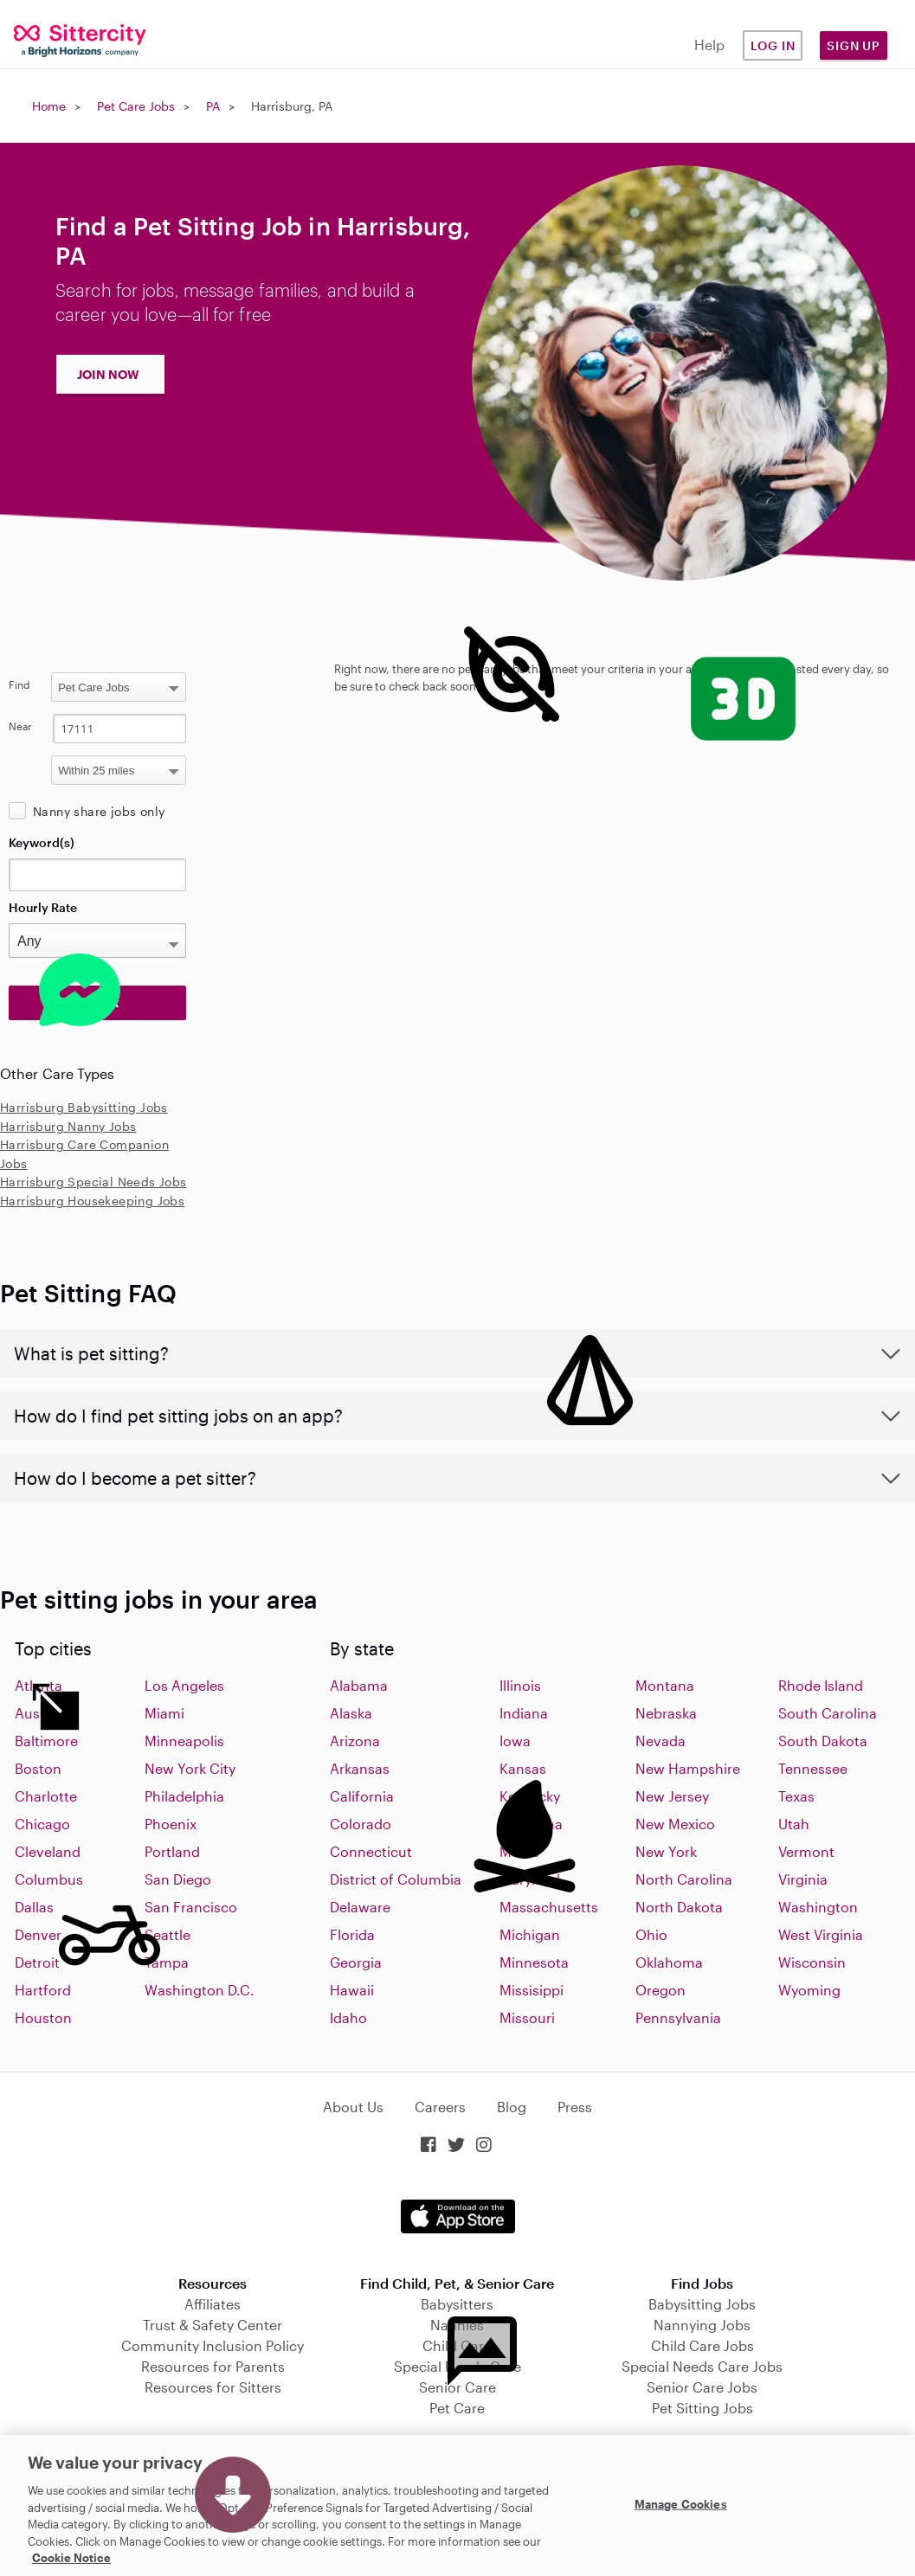 This screenshot has height=2576, width=915. What do you see at coordinates (743, 698) in the screenshot?
I see `indicates 3D content or viewing mode` at bounding box center [743, 698].